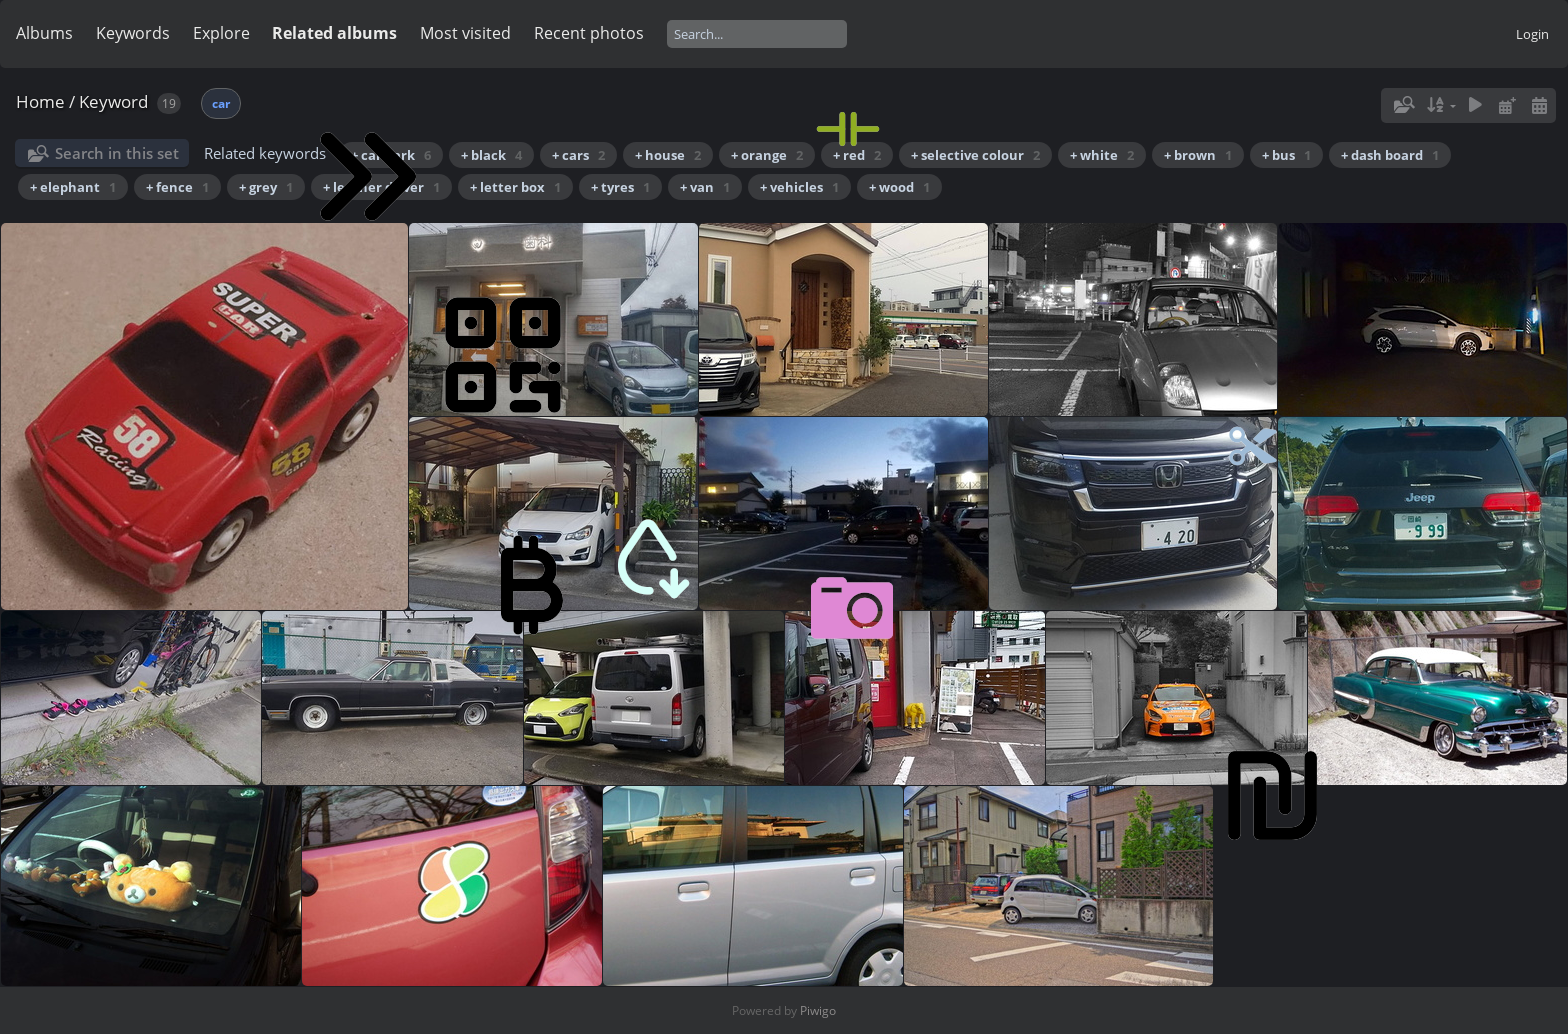 The height and width of the screenshot is (1034, 1568). Describe the element at coordinates (648, 557) in the screenshot. I see `decrease water or liquid level` at that location.